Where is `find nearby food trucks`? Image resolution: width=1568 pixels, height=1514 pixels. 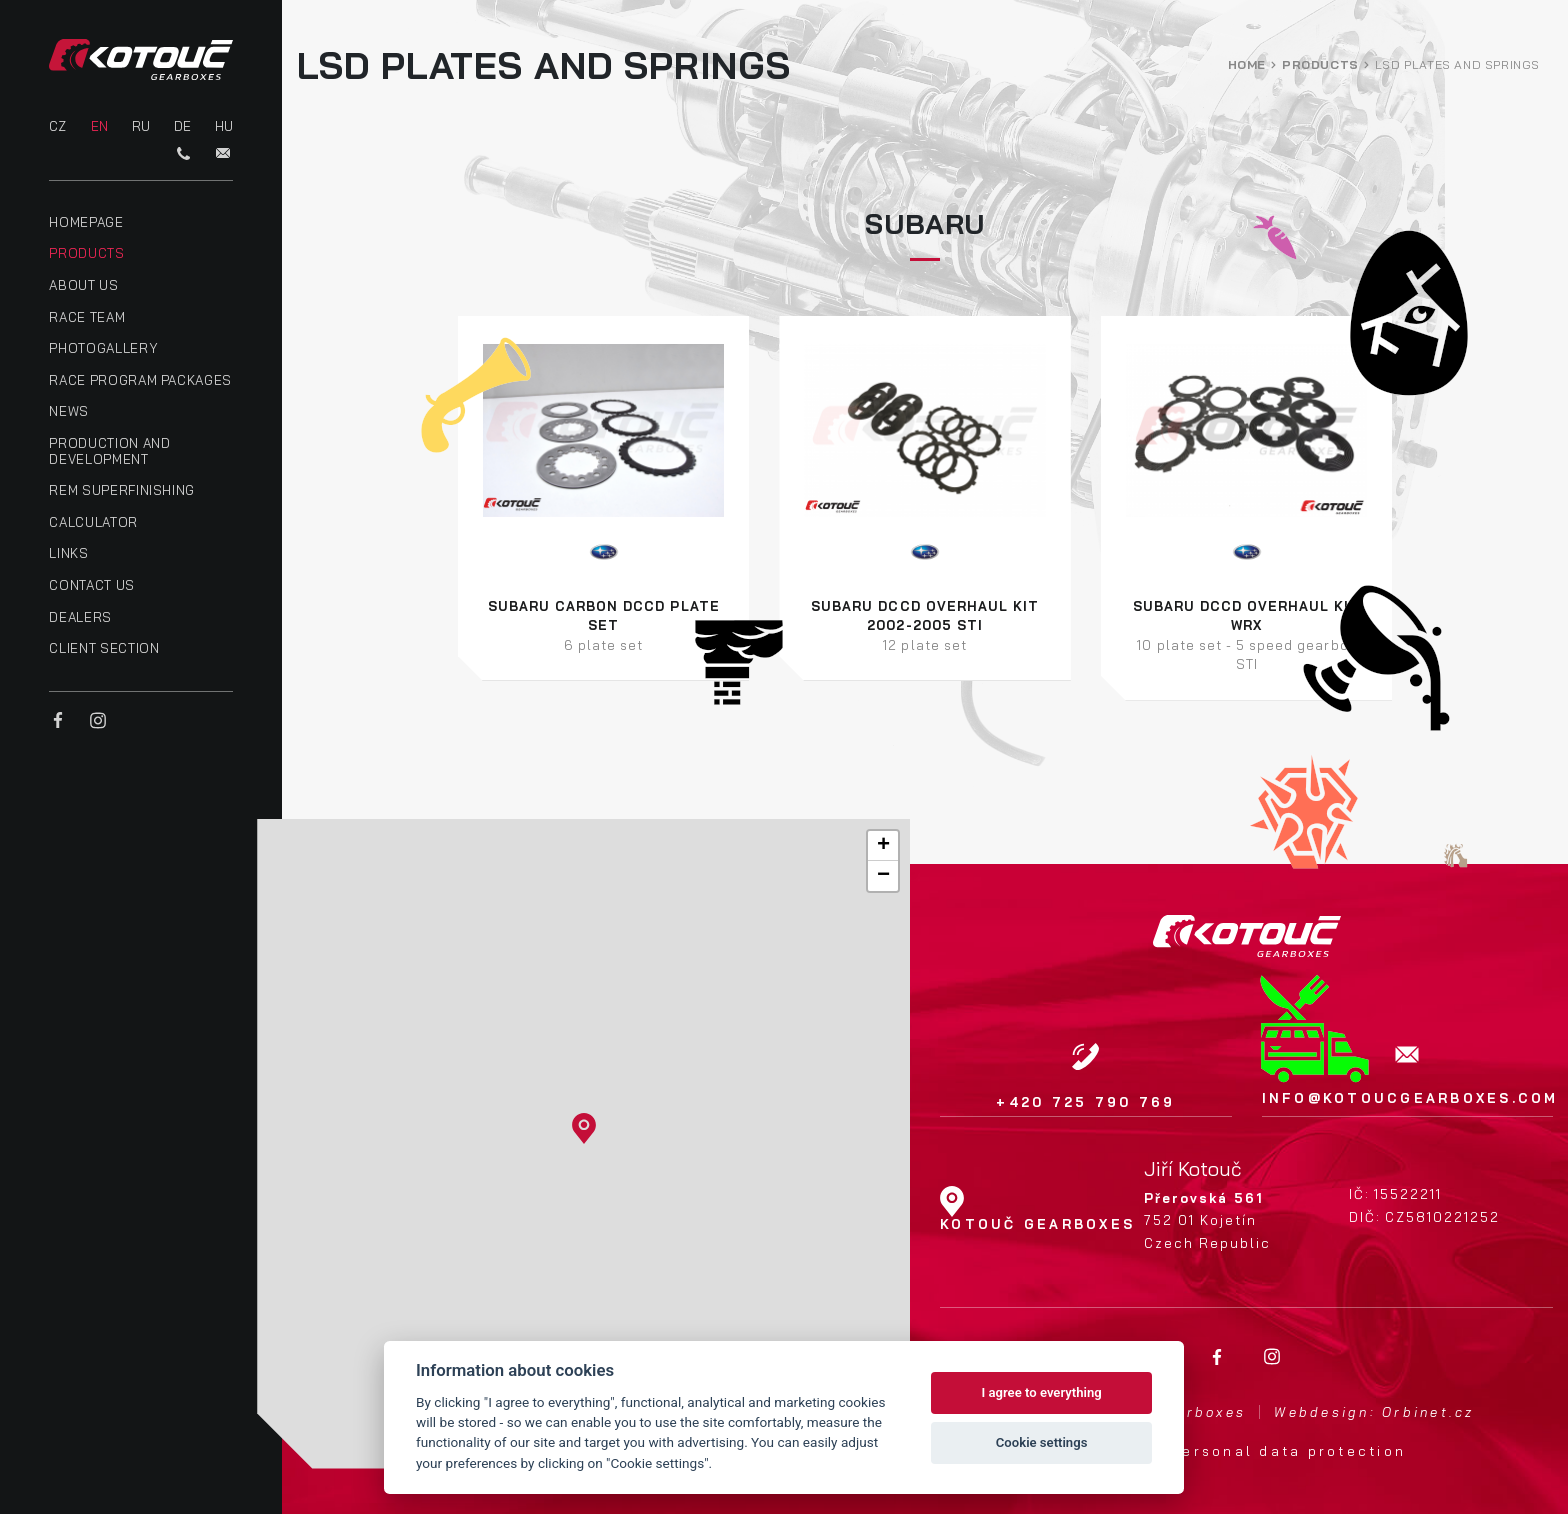
find nearby food trucks is located at coordinates (1314, 1028).